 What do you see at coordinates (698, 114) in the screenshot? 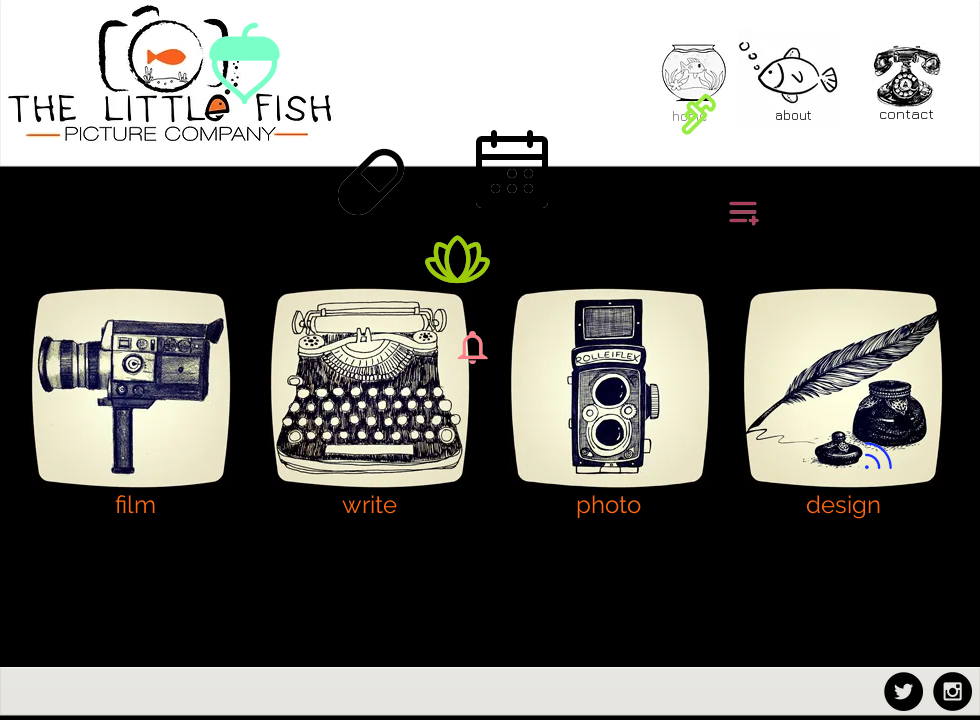
I see `access tools or settings` at bounding box center [698, 114].